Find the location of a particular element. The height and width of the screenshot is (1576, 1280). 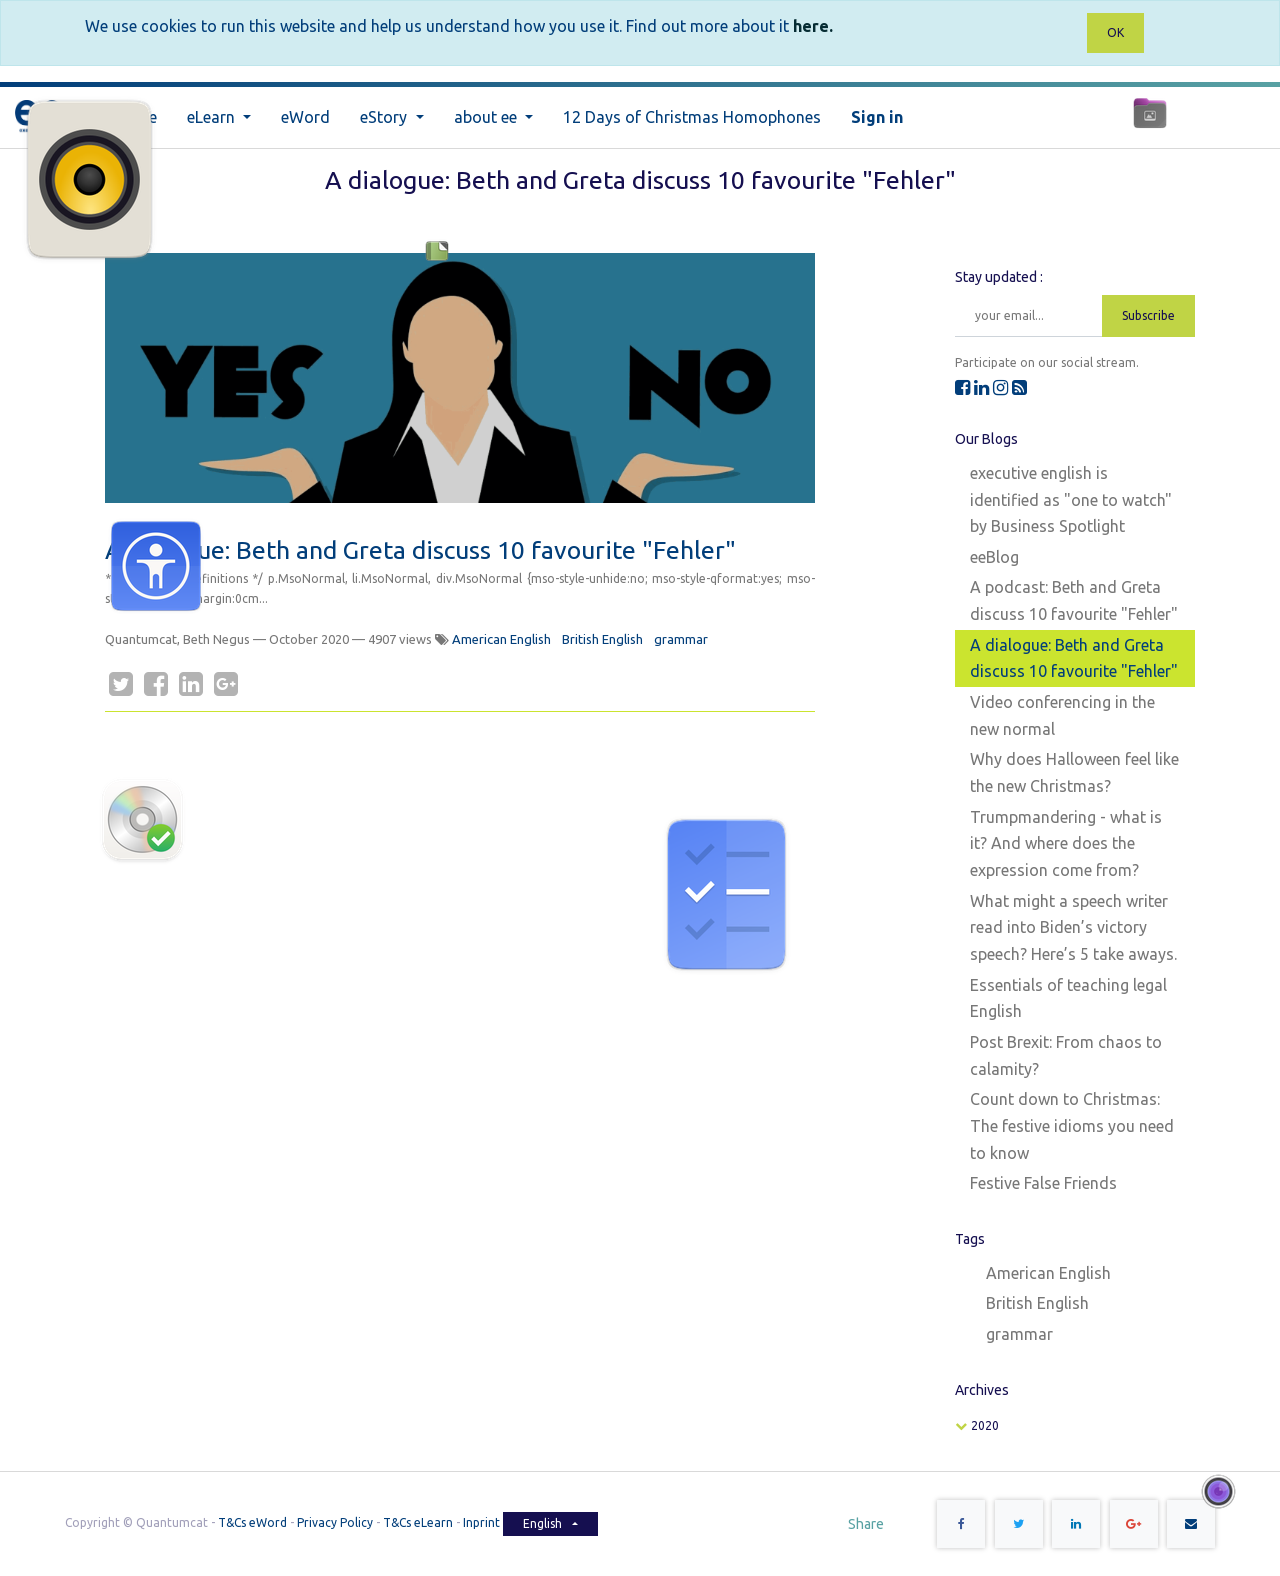

open your pictures folder is located at coordinates (1150, 113).